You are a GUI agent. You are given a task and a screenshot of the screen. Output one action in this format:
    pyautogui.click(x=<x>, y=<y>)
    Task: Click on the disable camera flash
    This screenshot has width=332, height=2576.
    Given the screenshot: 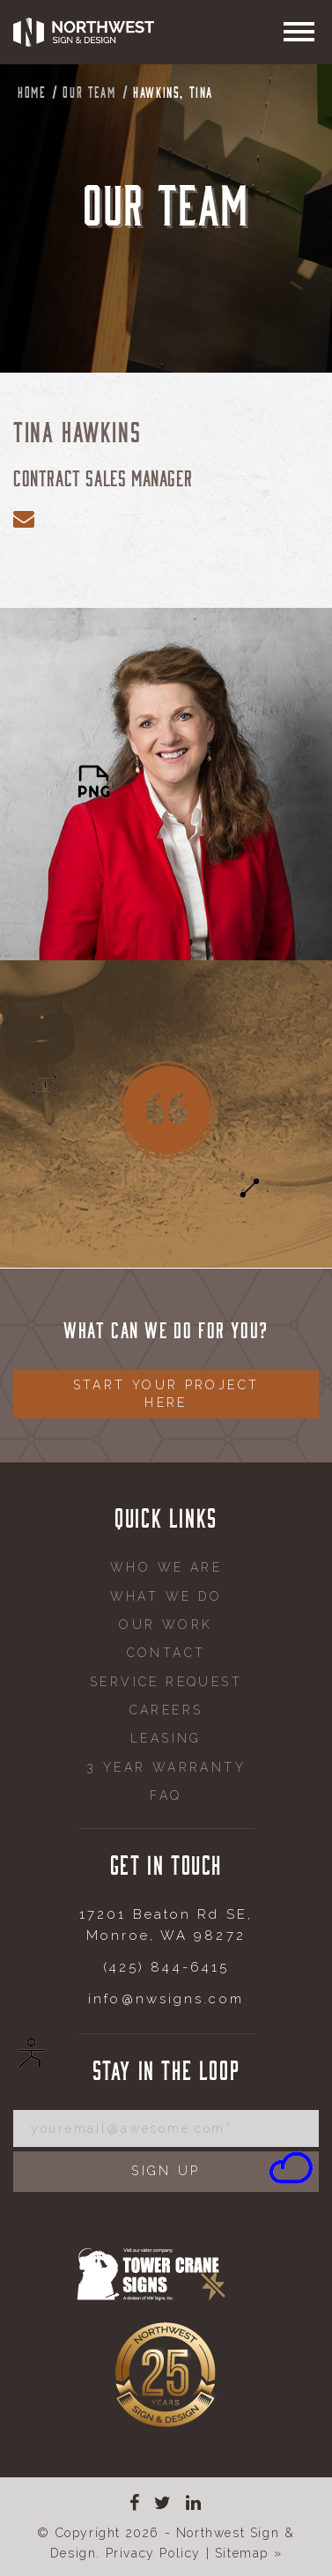 What is the action you would take?
    pyautogui.click(x=213, y=2285)
    